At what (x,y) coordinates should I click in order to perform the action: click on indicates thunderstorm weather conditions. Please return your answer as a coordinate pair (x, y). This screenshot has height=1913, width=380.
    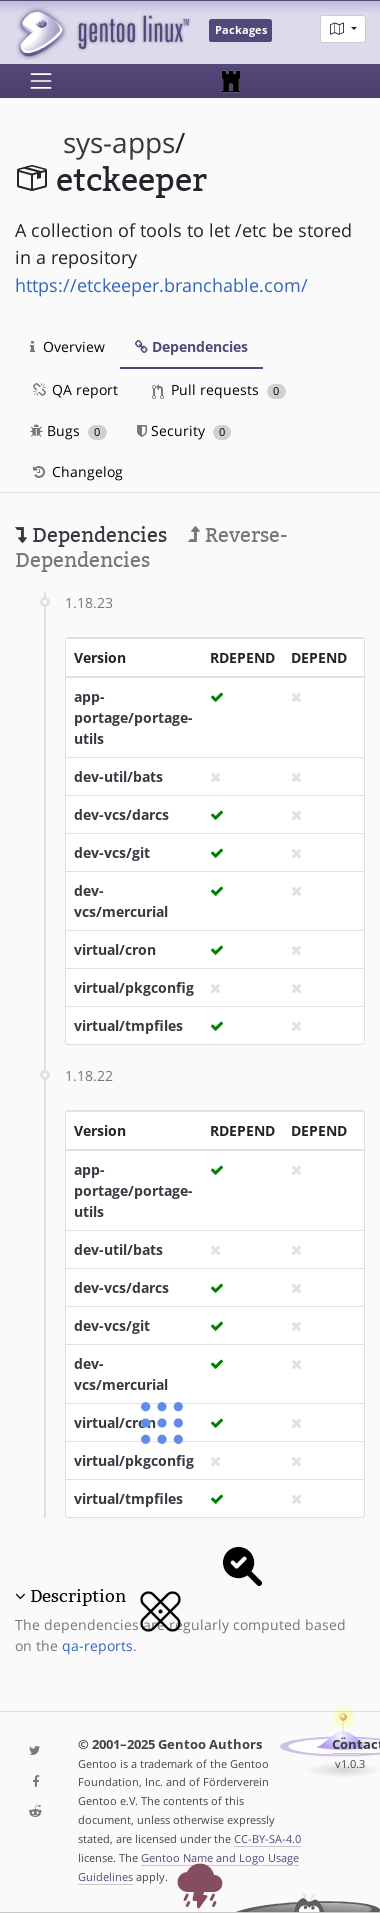
    Looking at the image, I should click on (200, 1886).